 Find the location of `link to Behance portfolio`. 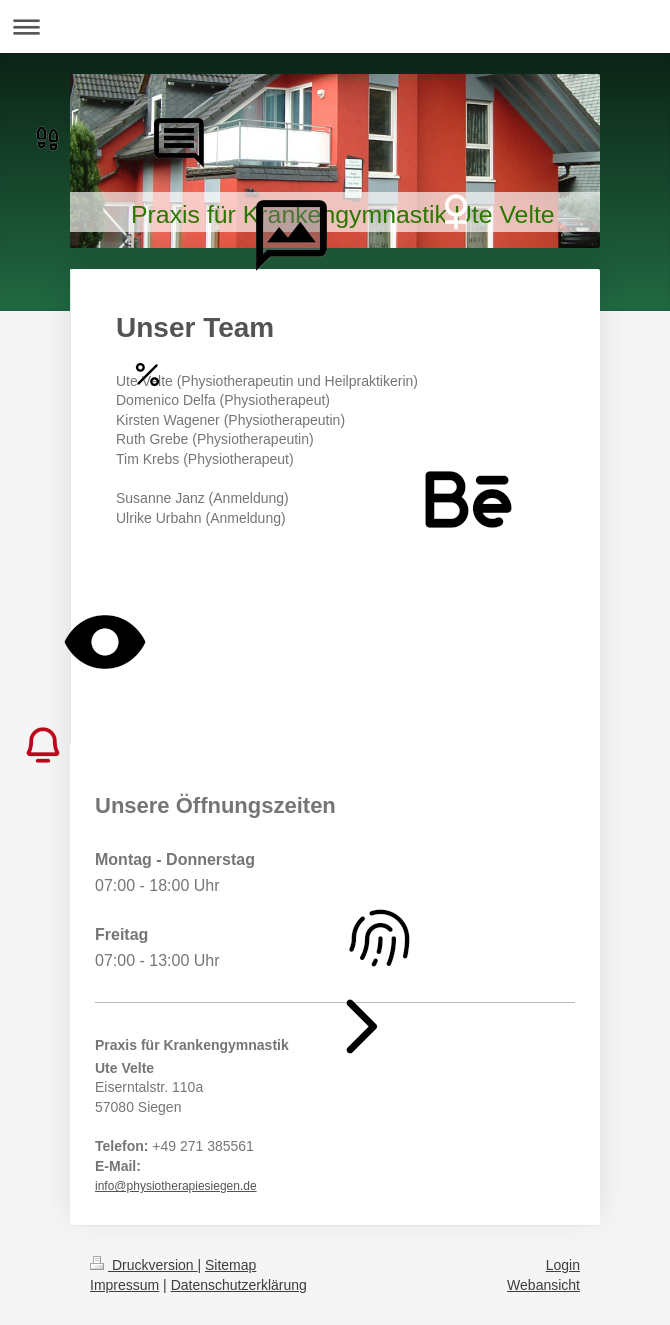

link to Behance portfolio is located at coordinates (465, 499).